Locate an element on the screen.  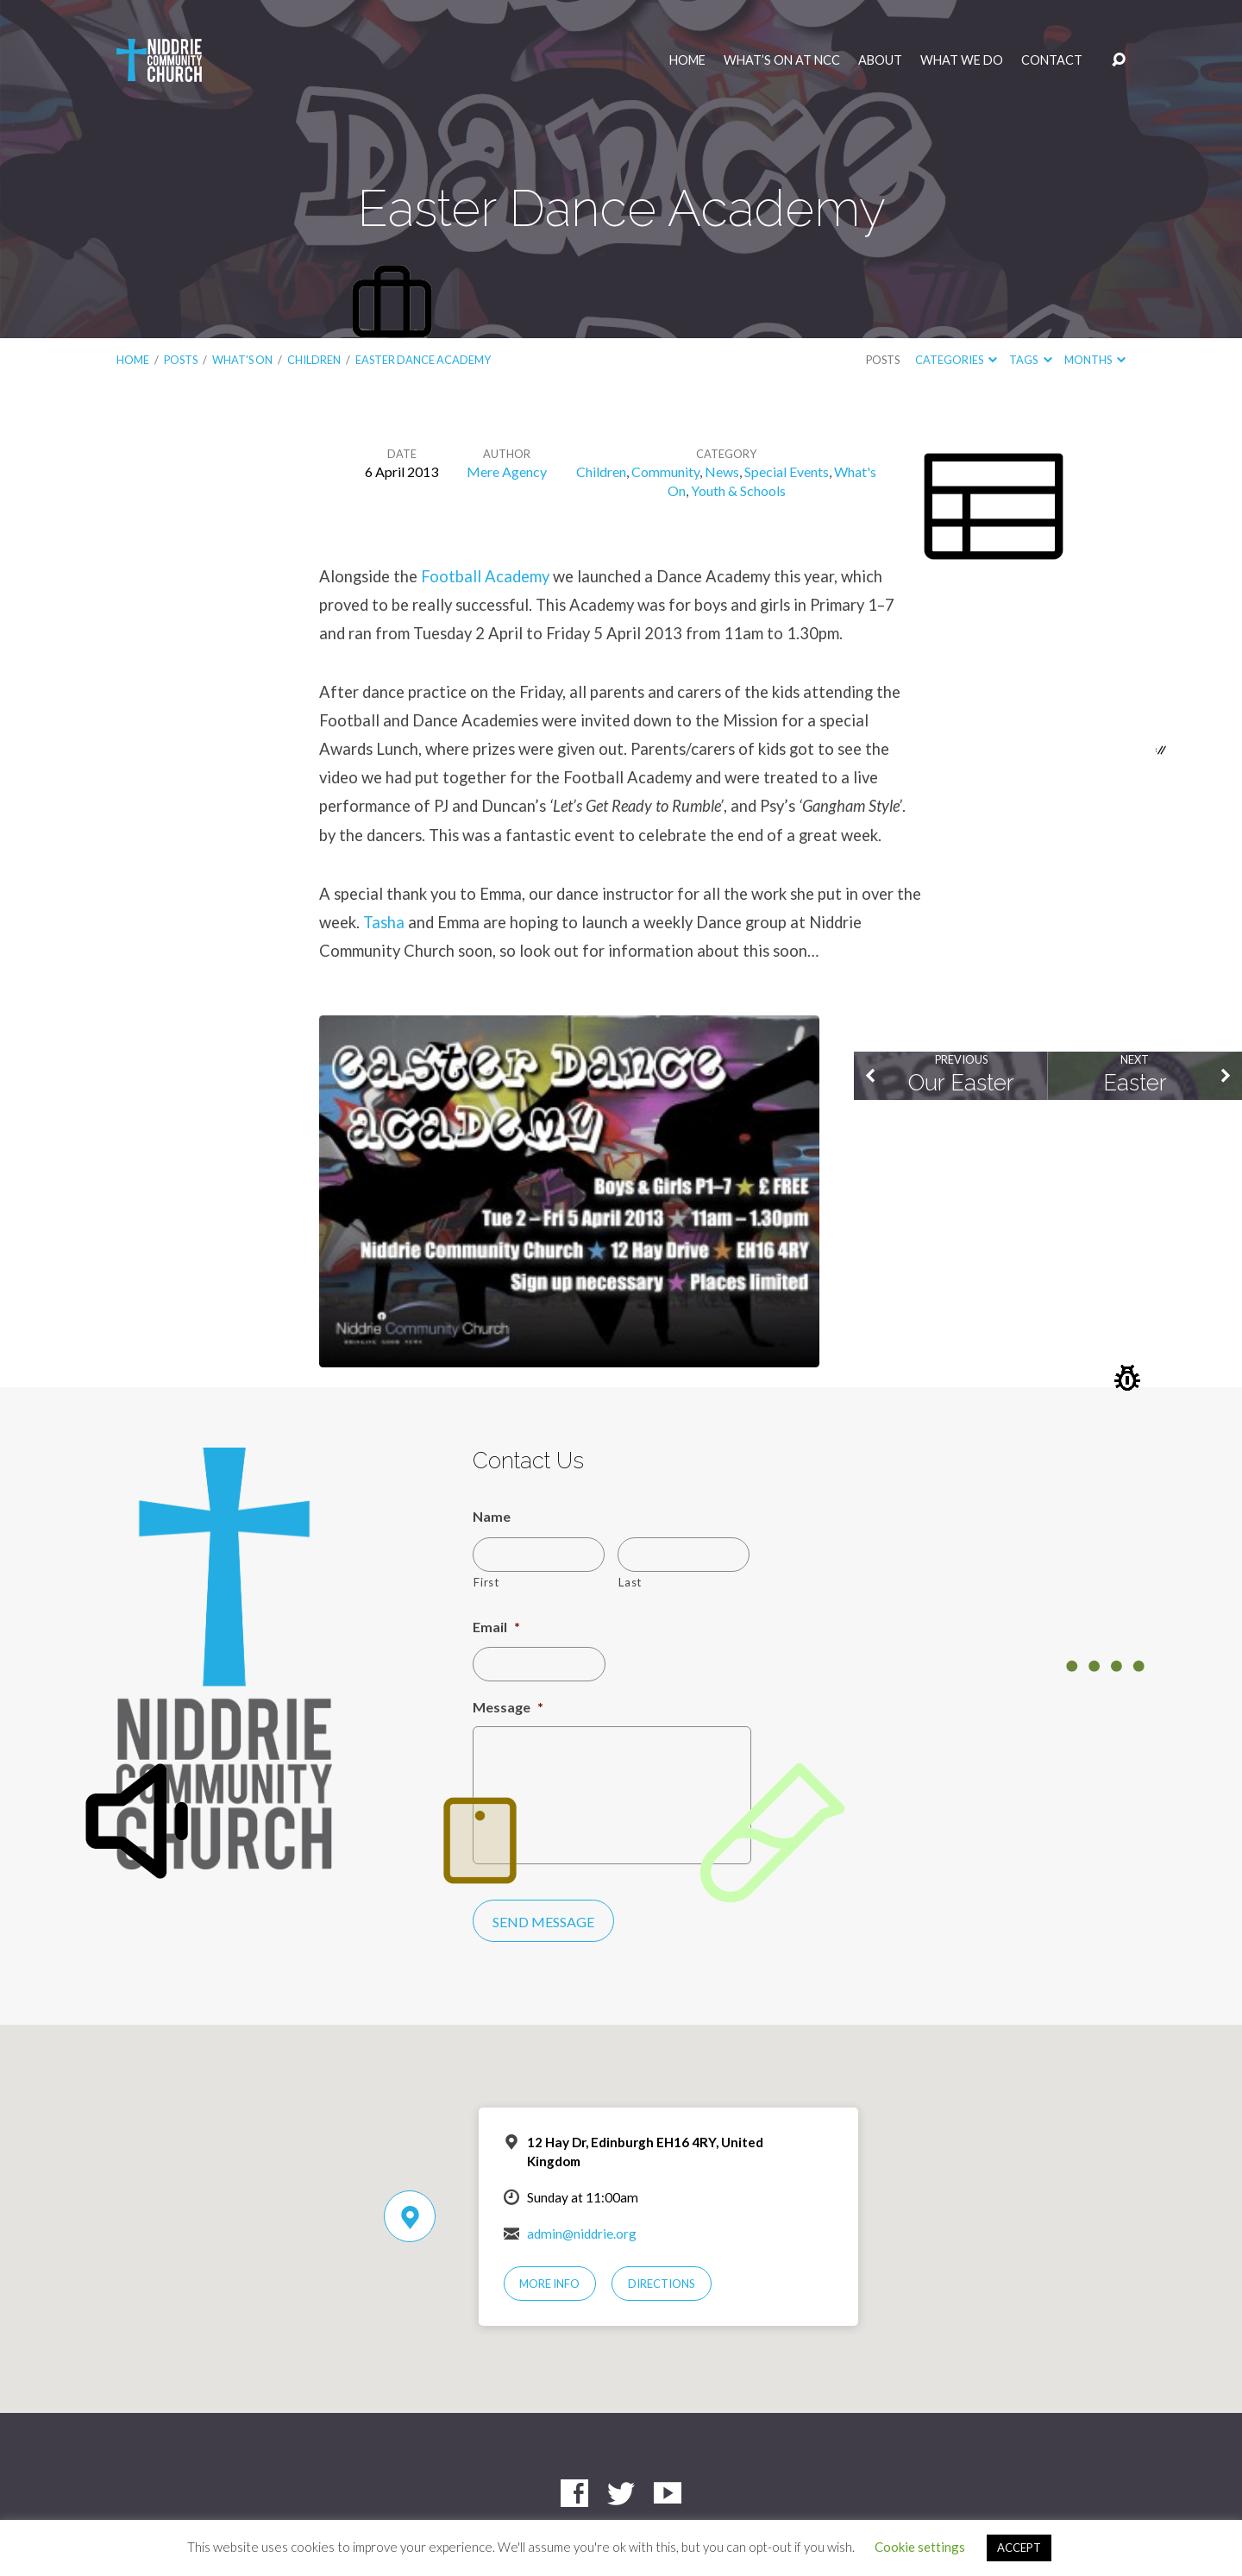
access lab or experimental features is located at coordinates (769, 1832).